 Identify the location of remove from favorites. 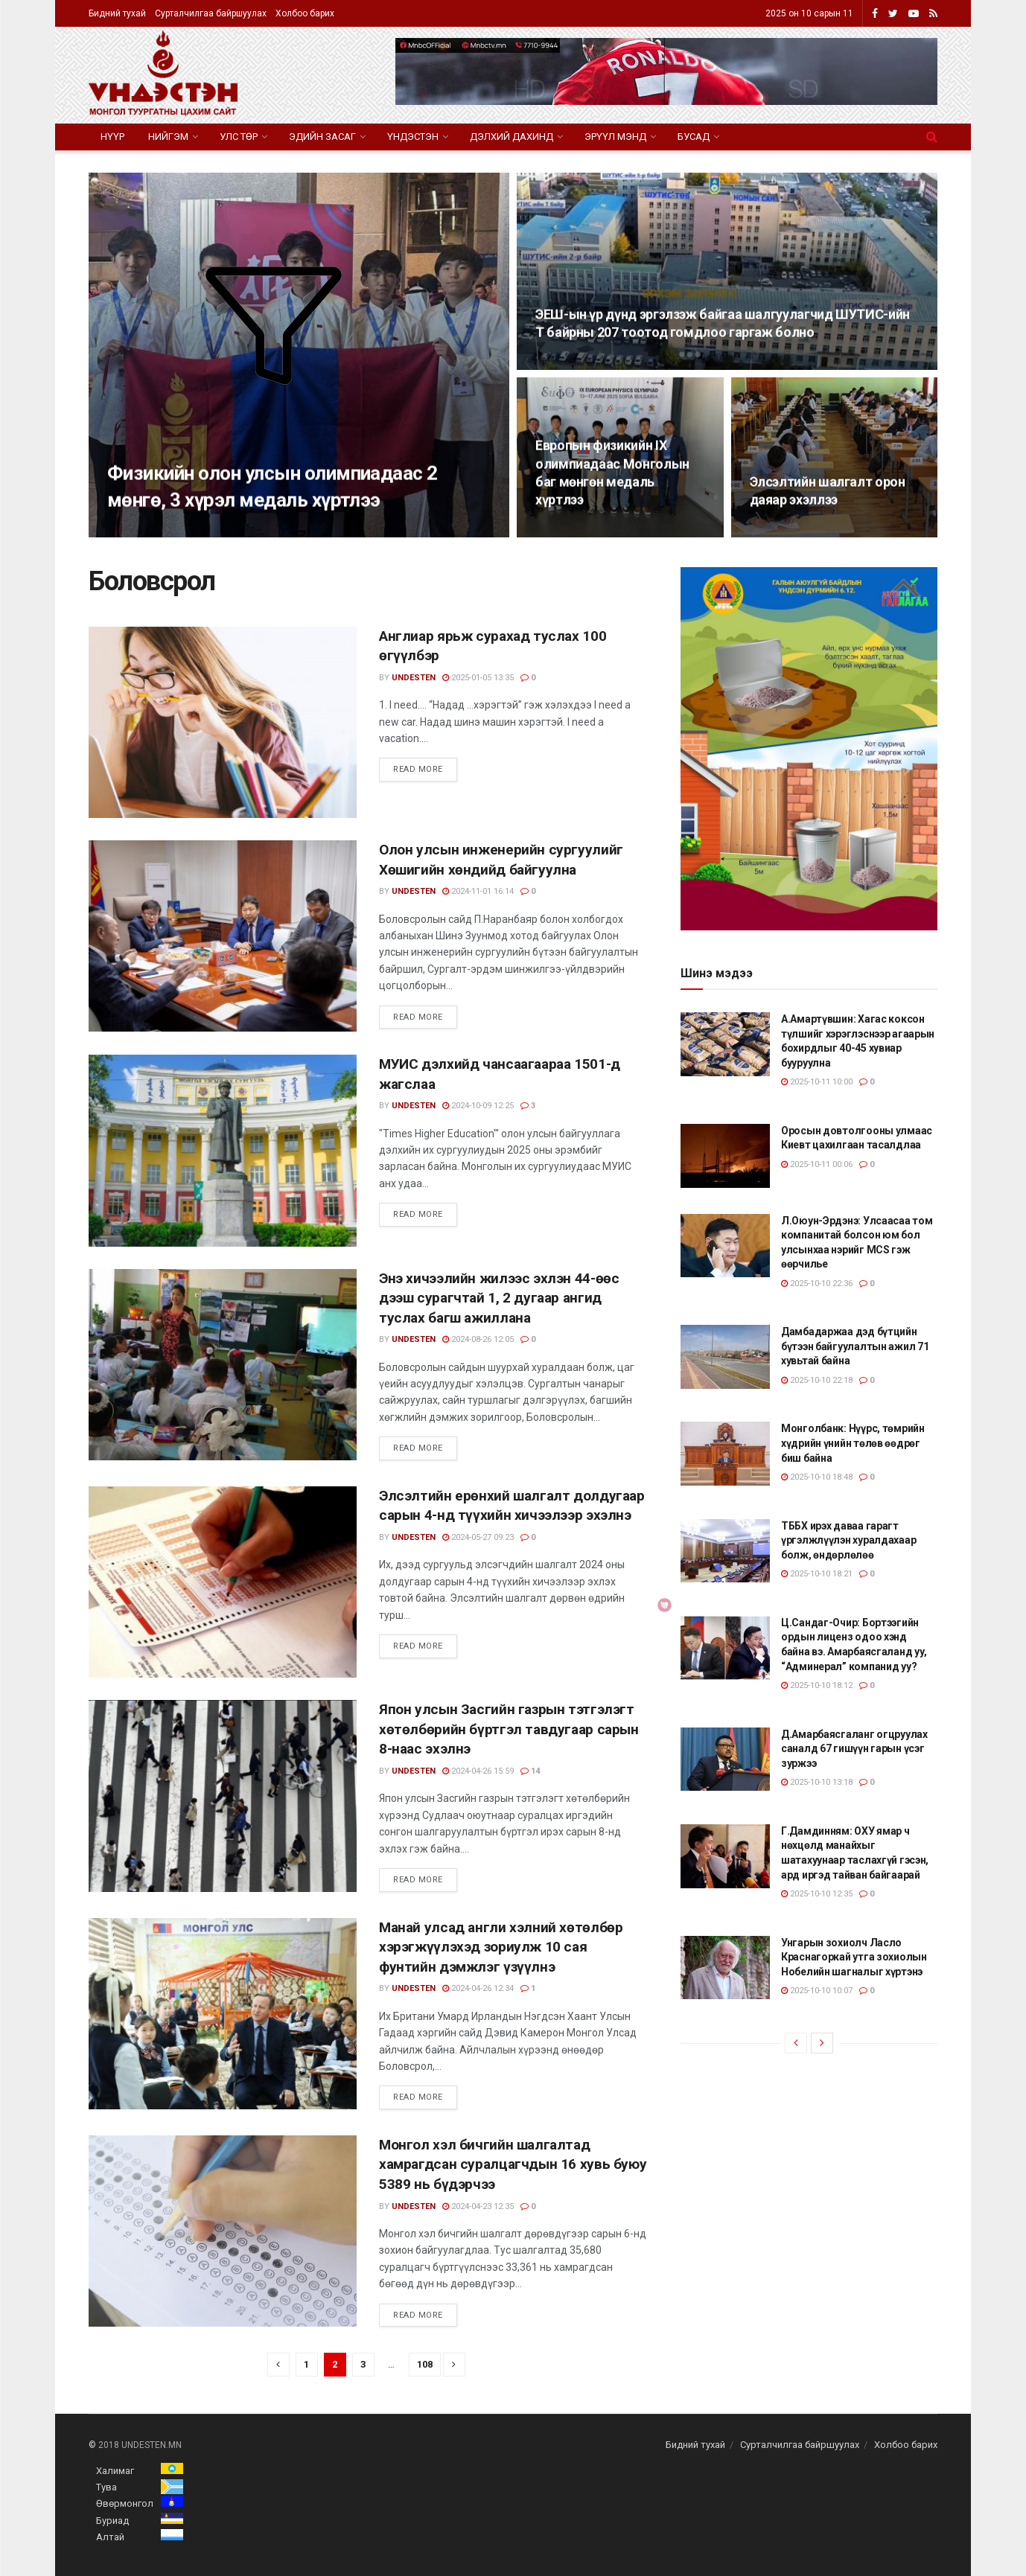
(664, 1605).